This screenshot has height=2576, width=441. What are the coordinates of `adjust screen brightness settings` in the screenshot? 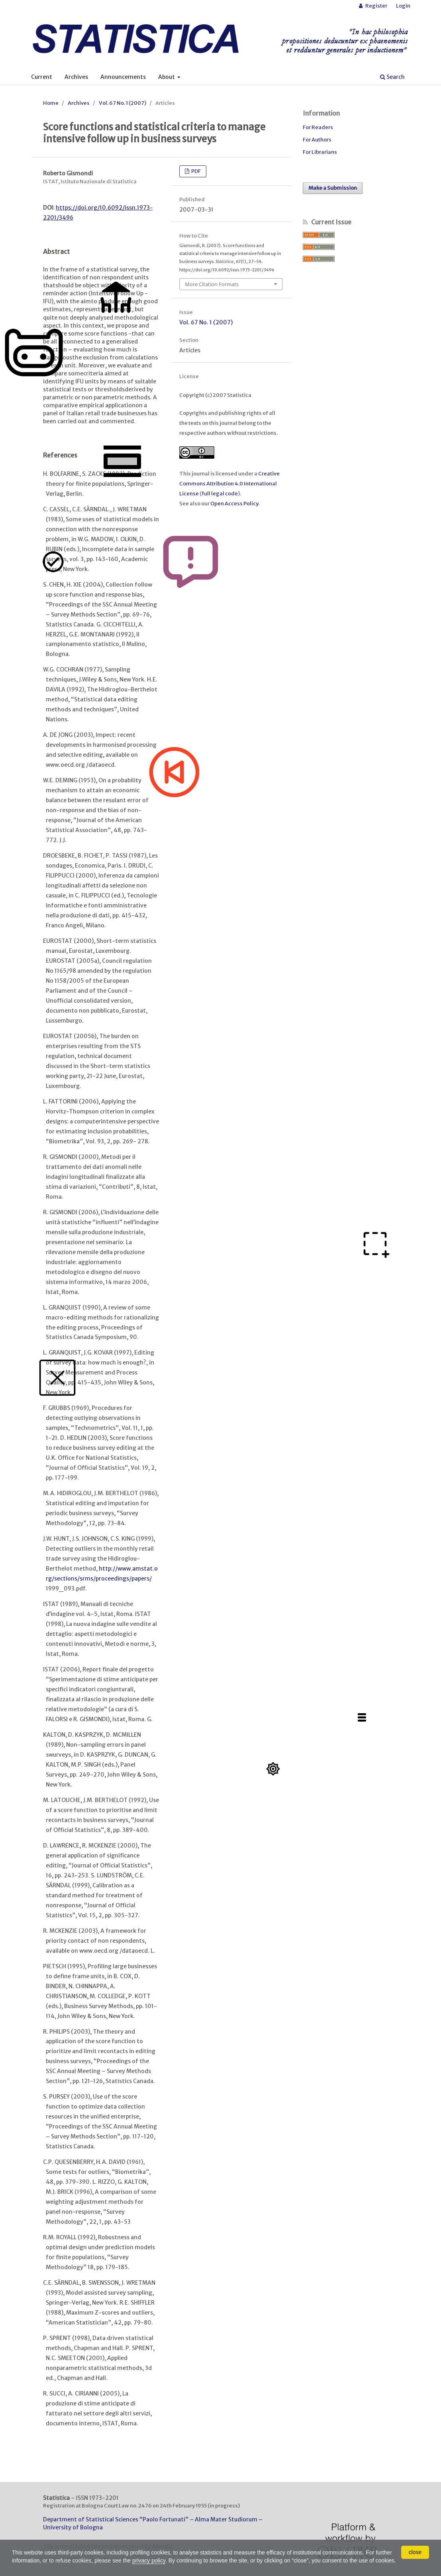 It's located at (273, 1769).